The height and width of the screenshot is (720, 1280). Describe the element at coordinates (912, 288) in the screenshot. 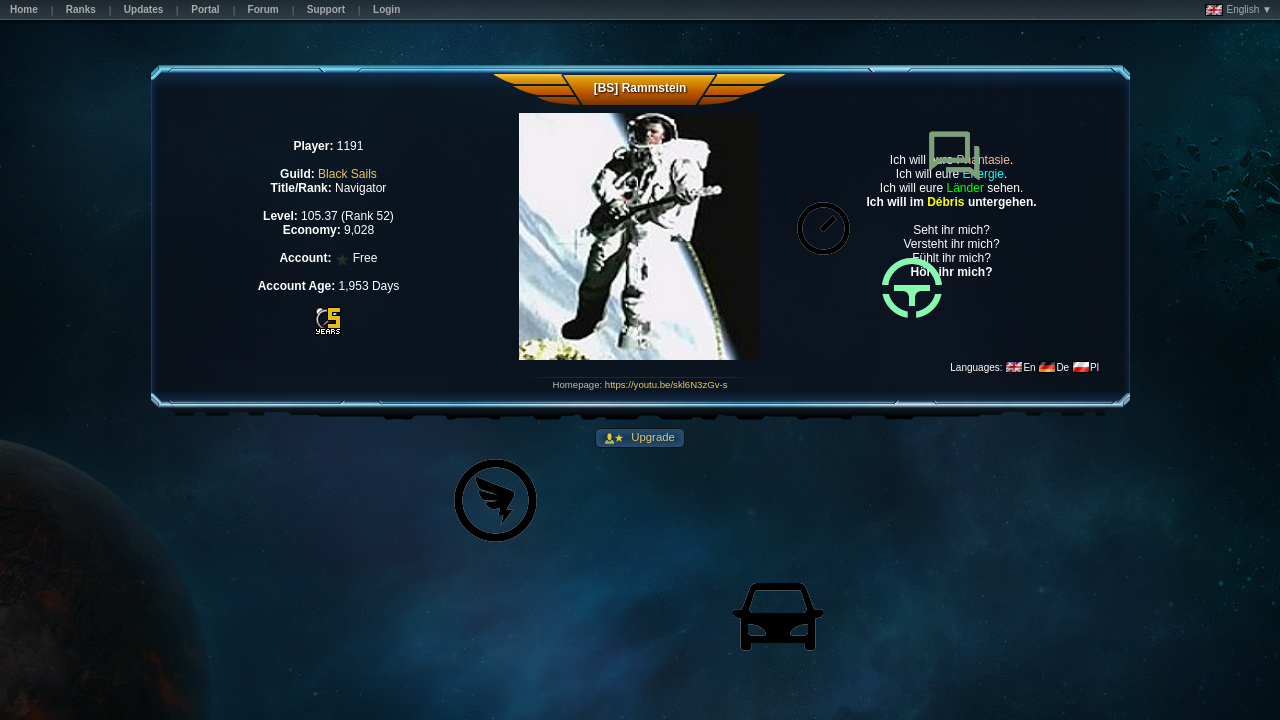

I see `access driving or navigation mode` at that location.